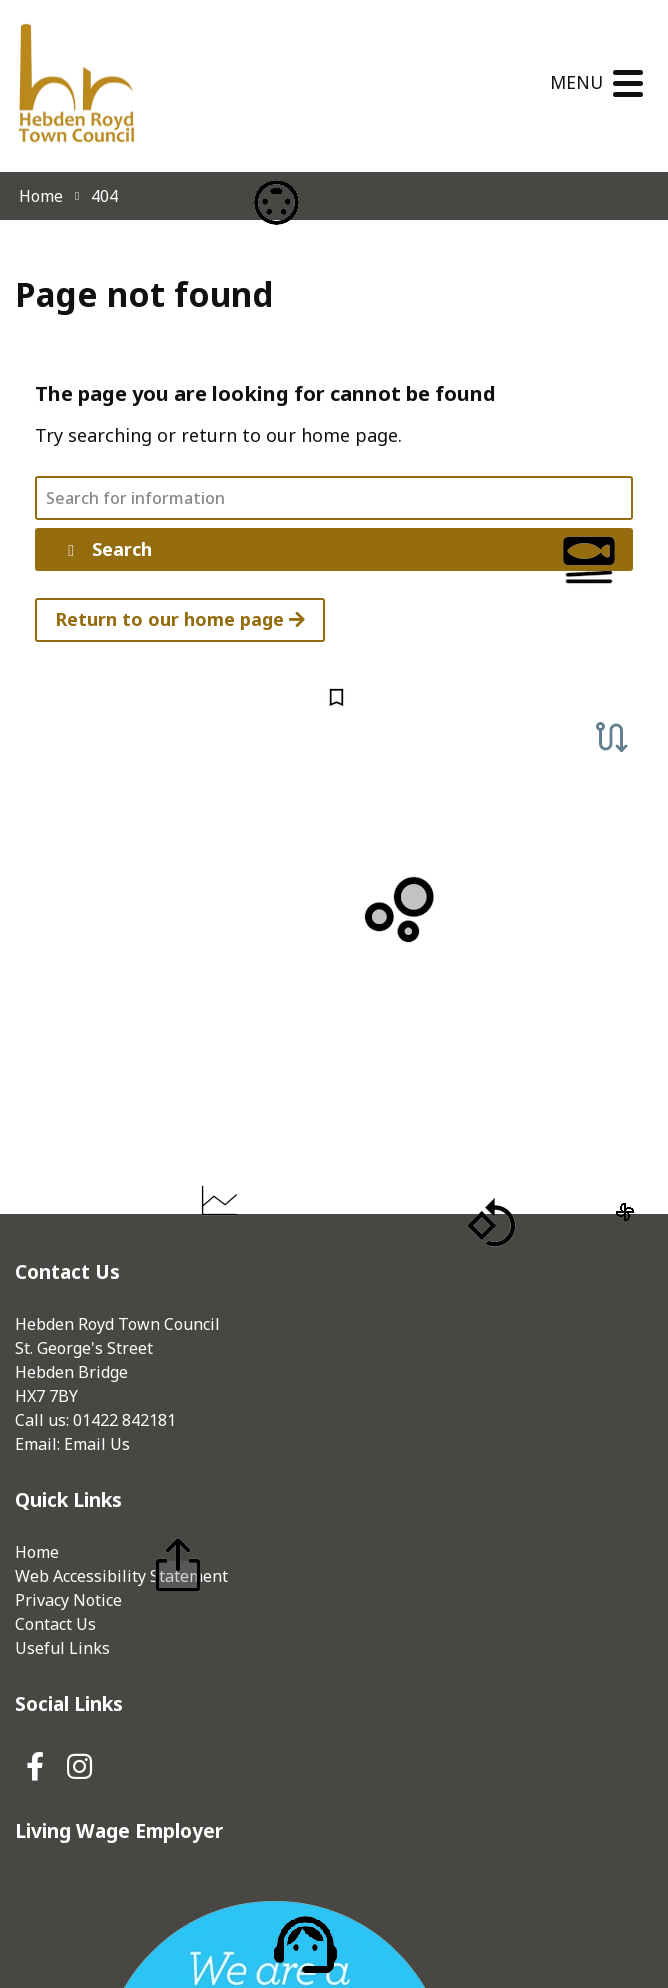 The height and width of the screenshot is (1988, 668). Describe the element at coordinates (625, 1212) in the screenshot. I see `access toys or games category` at that location.